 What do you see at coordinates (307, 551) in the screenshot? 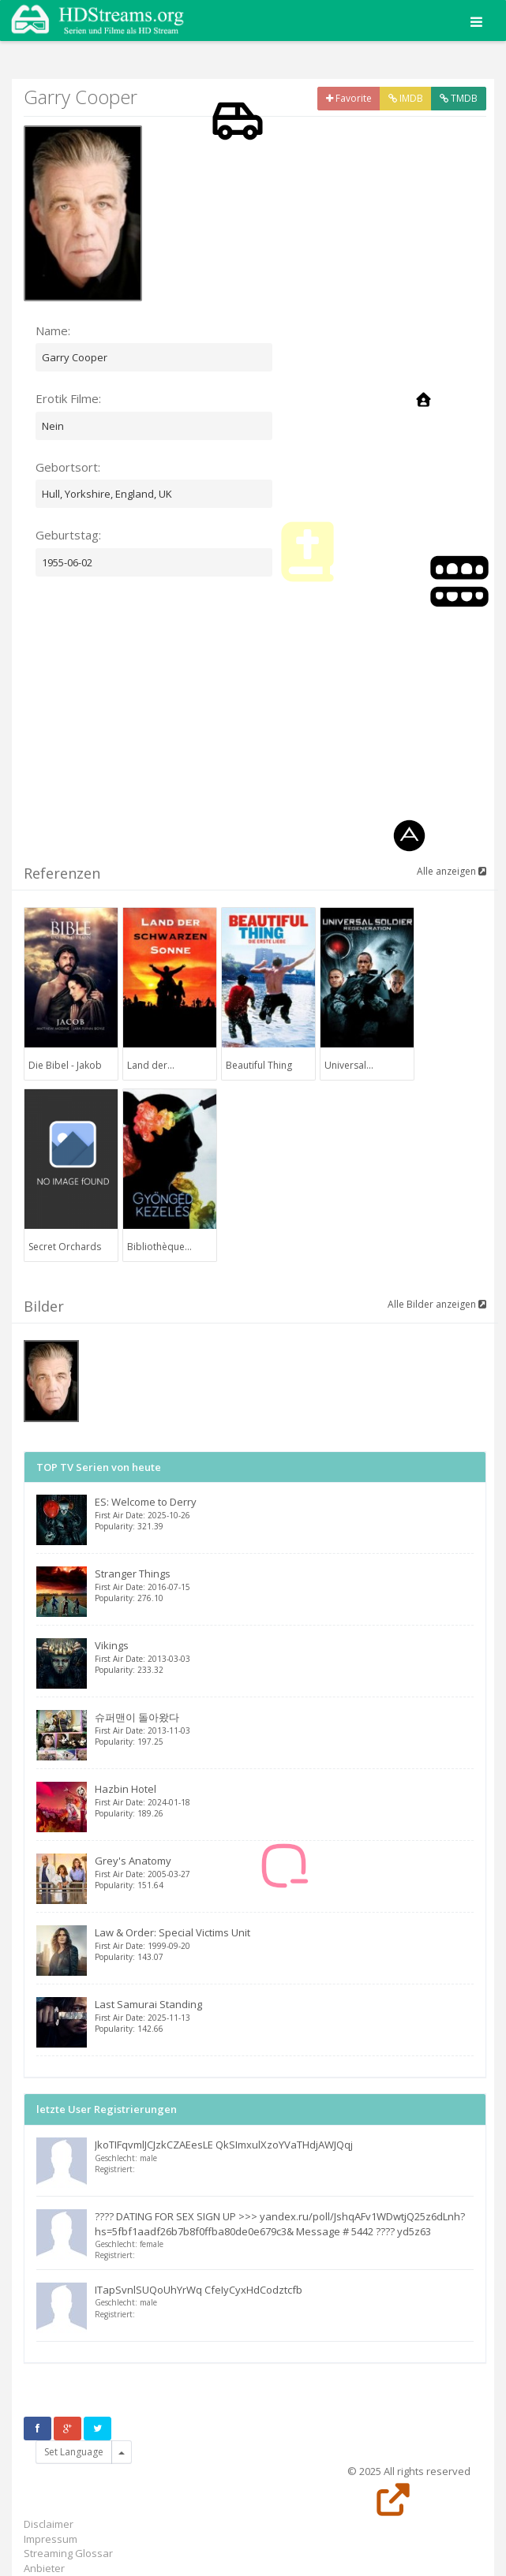
I see `access bible or religious texts` at bounding box center [307, 551].